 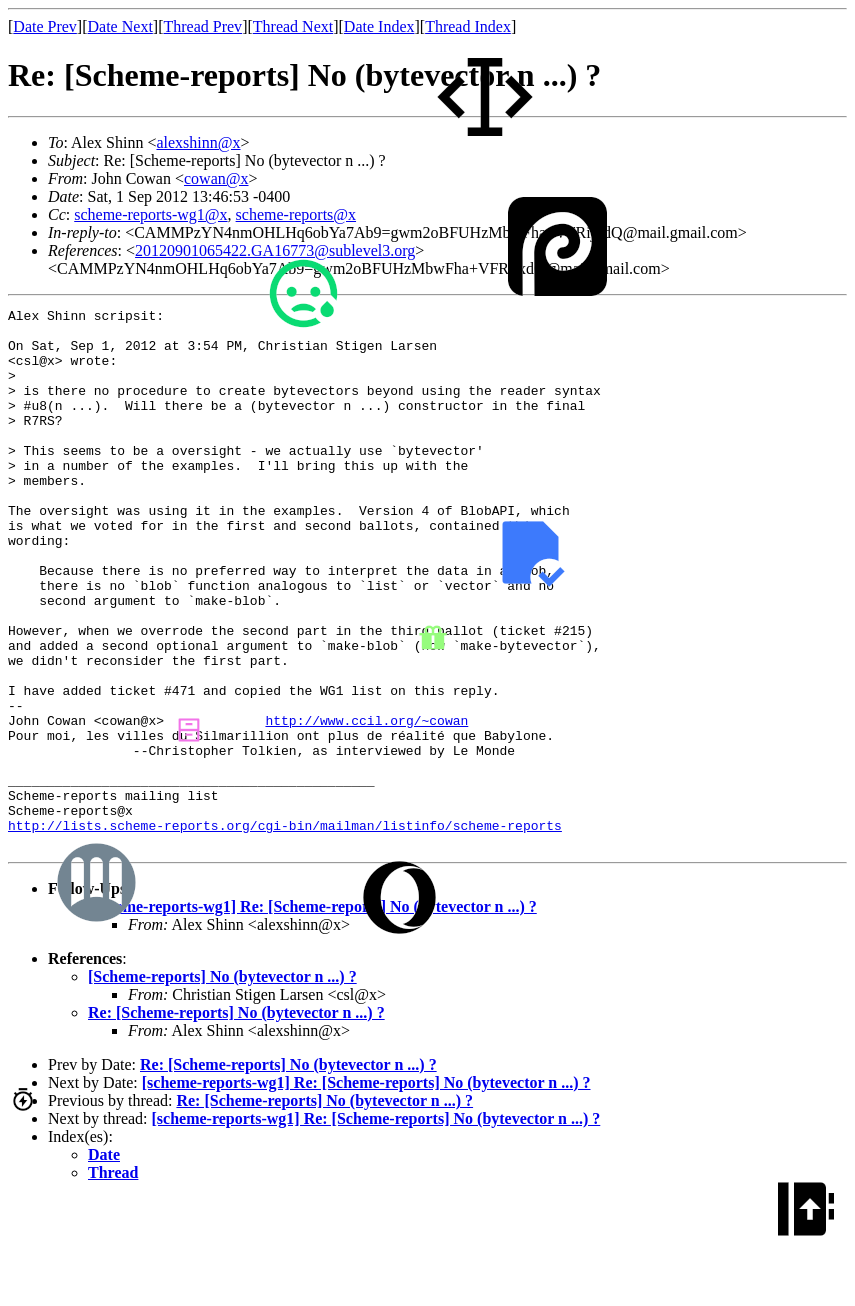 I want to click on move or reposition the text cursor, so click(x=485, y=97).